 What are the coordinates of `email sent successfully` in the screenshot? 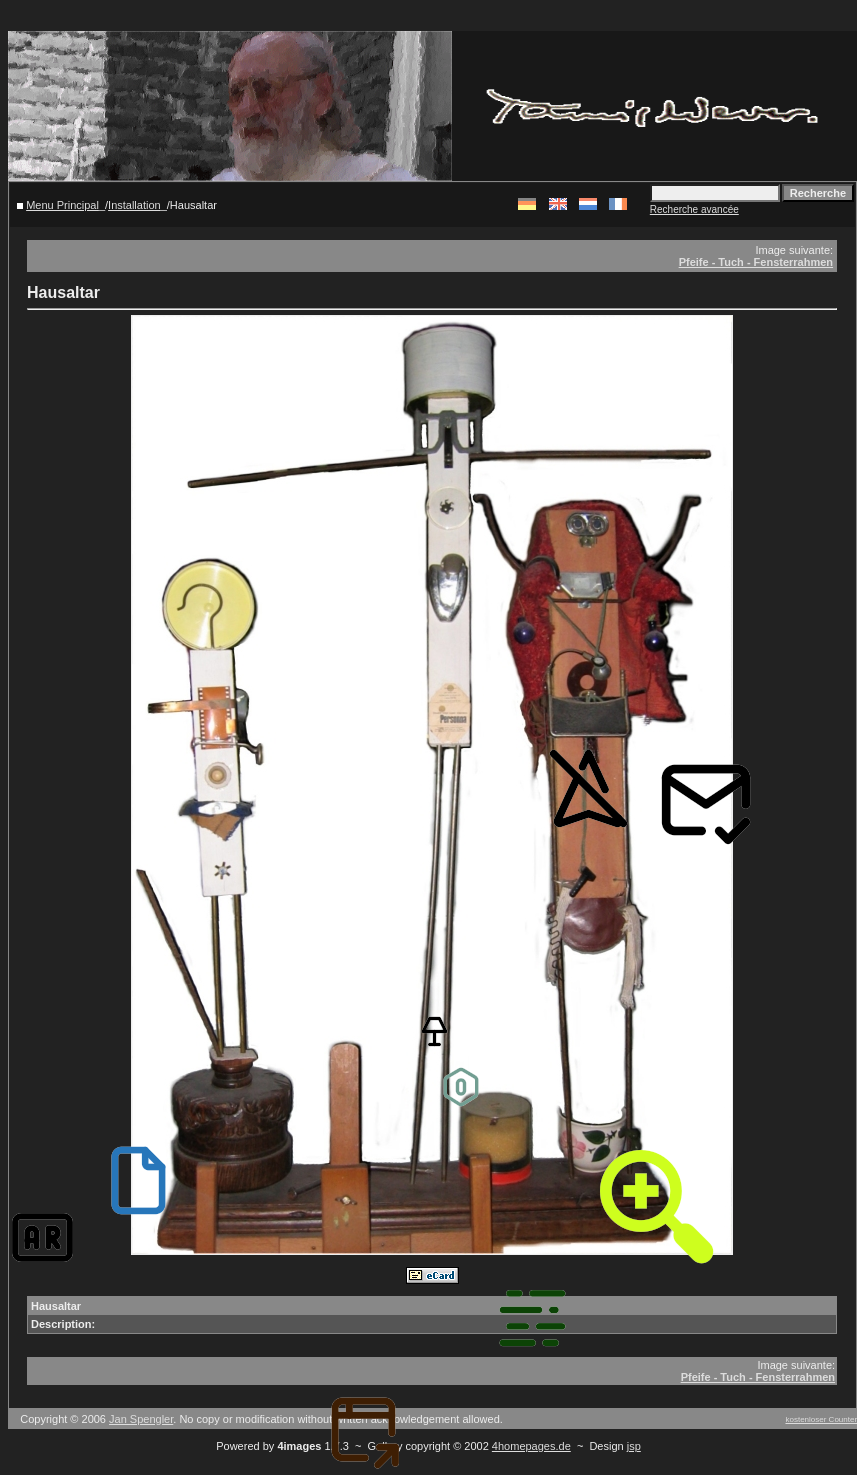 It's located at (706, 800).